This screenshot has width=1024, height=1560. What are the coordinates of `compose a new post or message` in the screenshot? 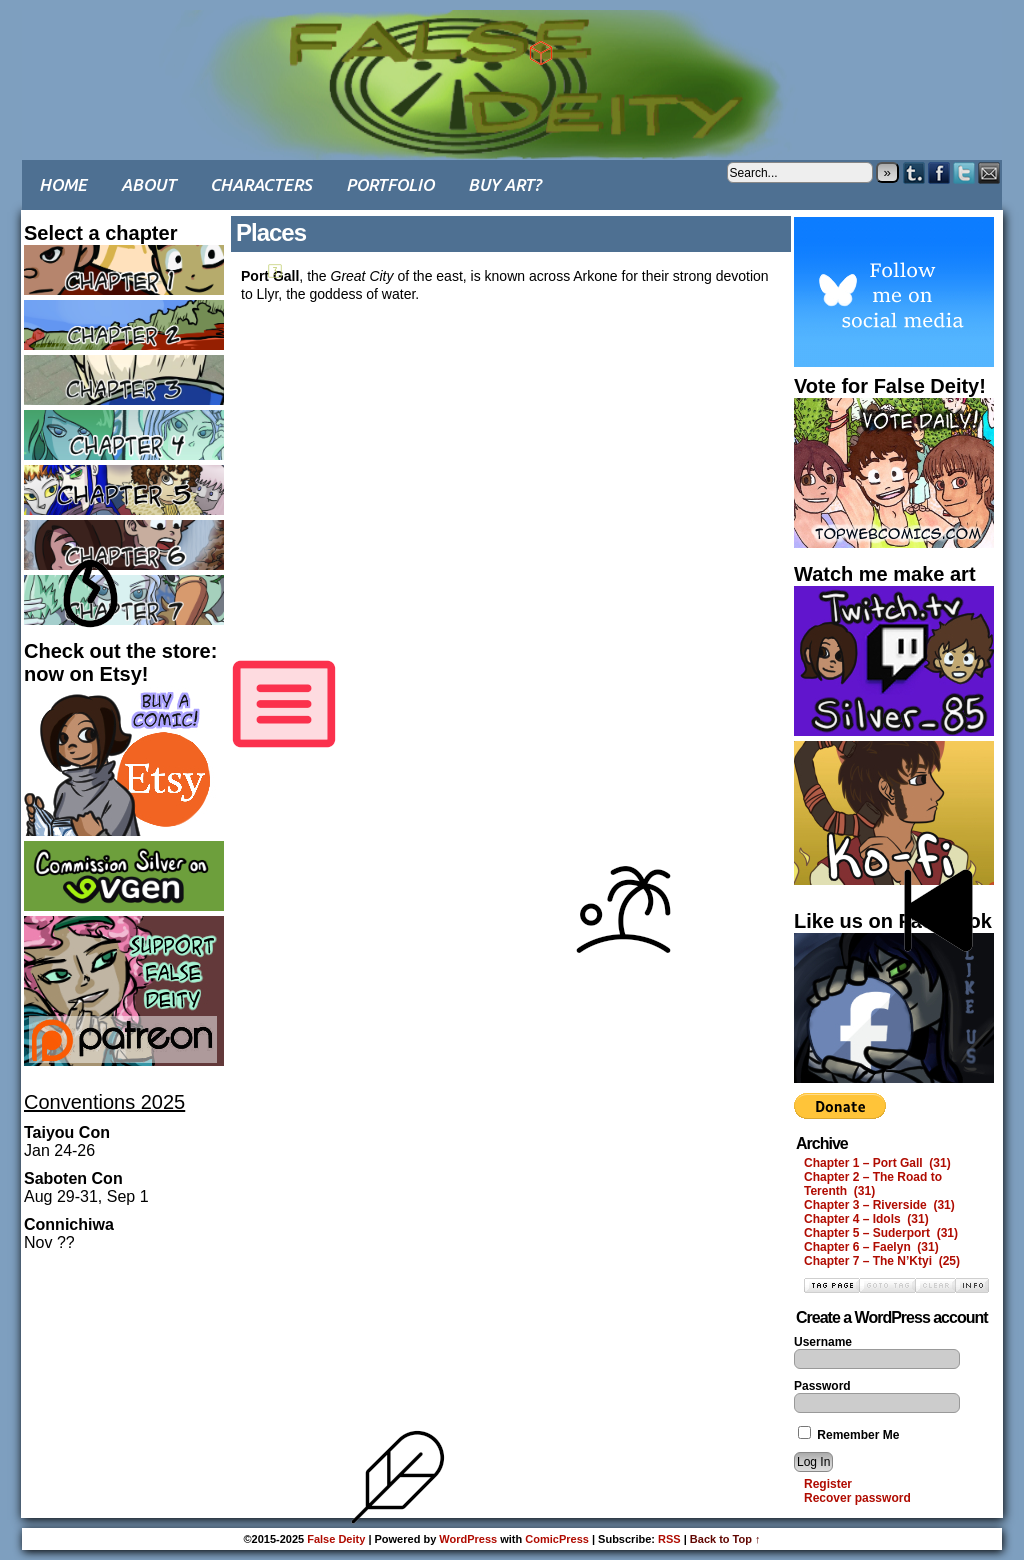 It's located at (396, 1479).